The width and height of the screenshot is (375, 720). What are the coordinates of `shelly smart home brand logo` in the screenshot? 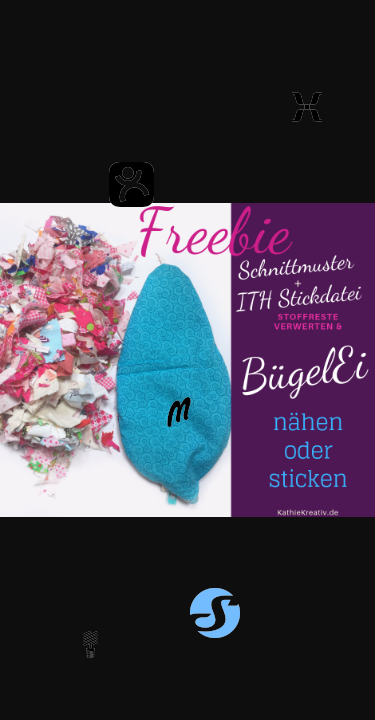 It's located at (215, 613).